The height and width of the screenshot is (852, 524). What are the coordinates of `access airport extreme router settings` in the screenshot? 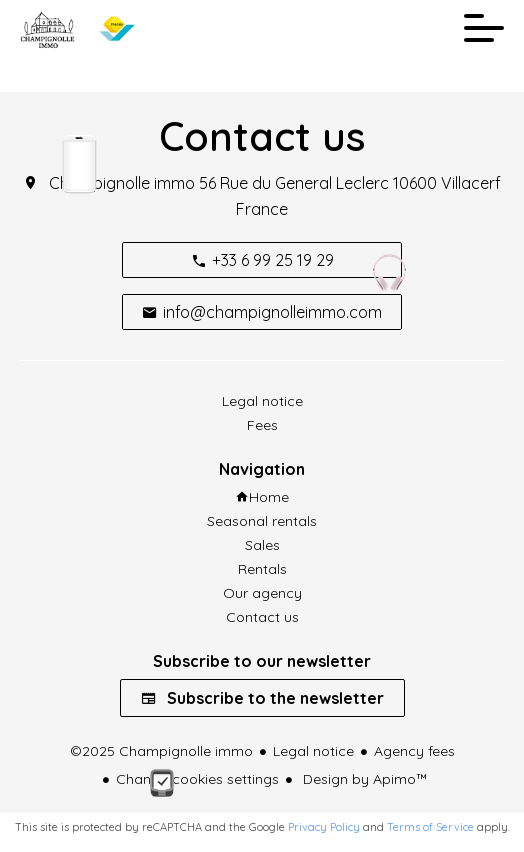 It's located at (80, 163).